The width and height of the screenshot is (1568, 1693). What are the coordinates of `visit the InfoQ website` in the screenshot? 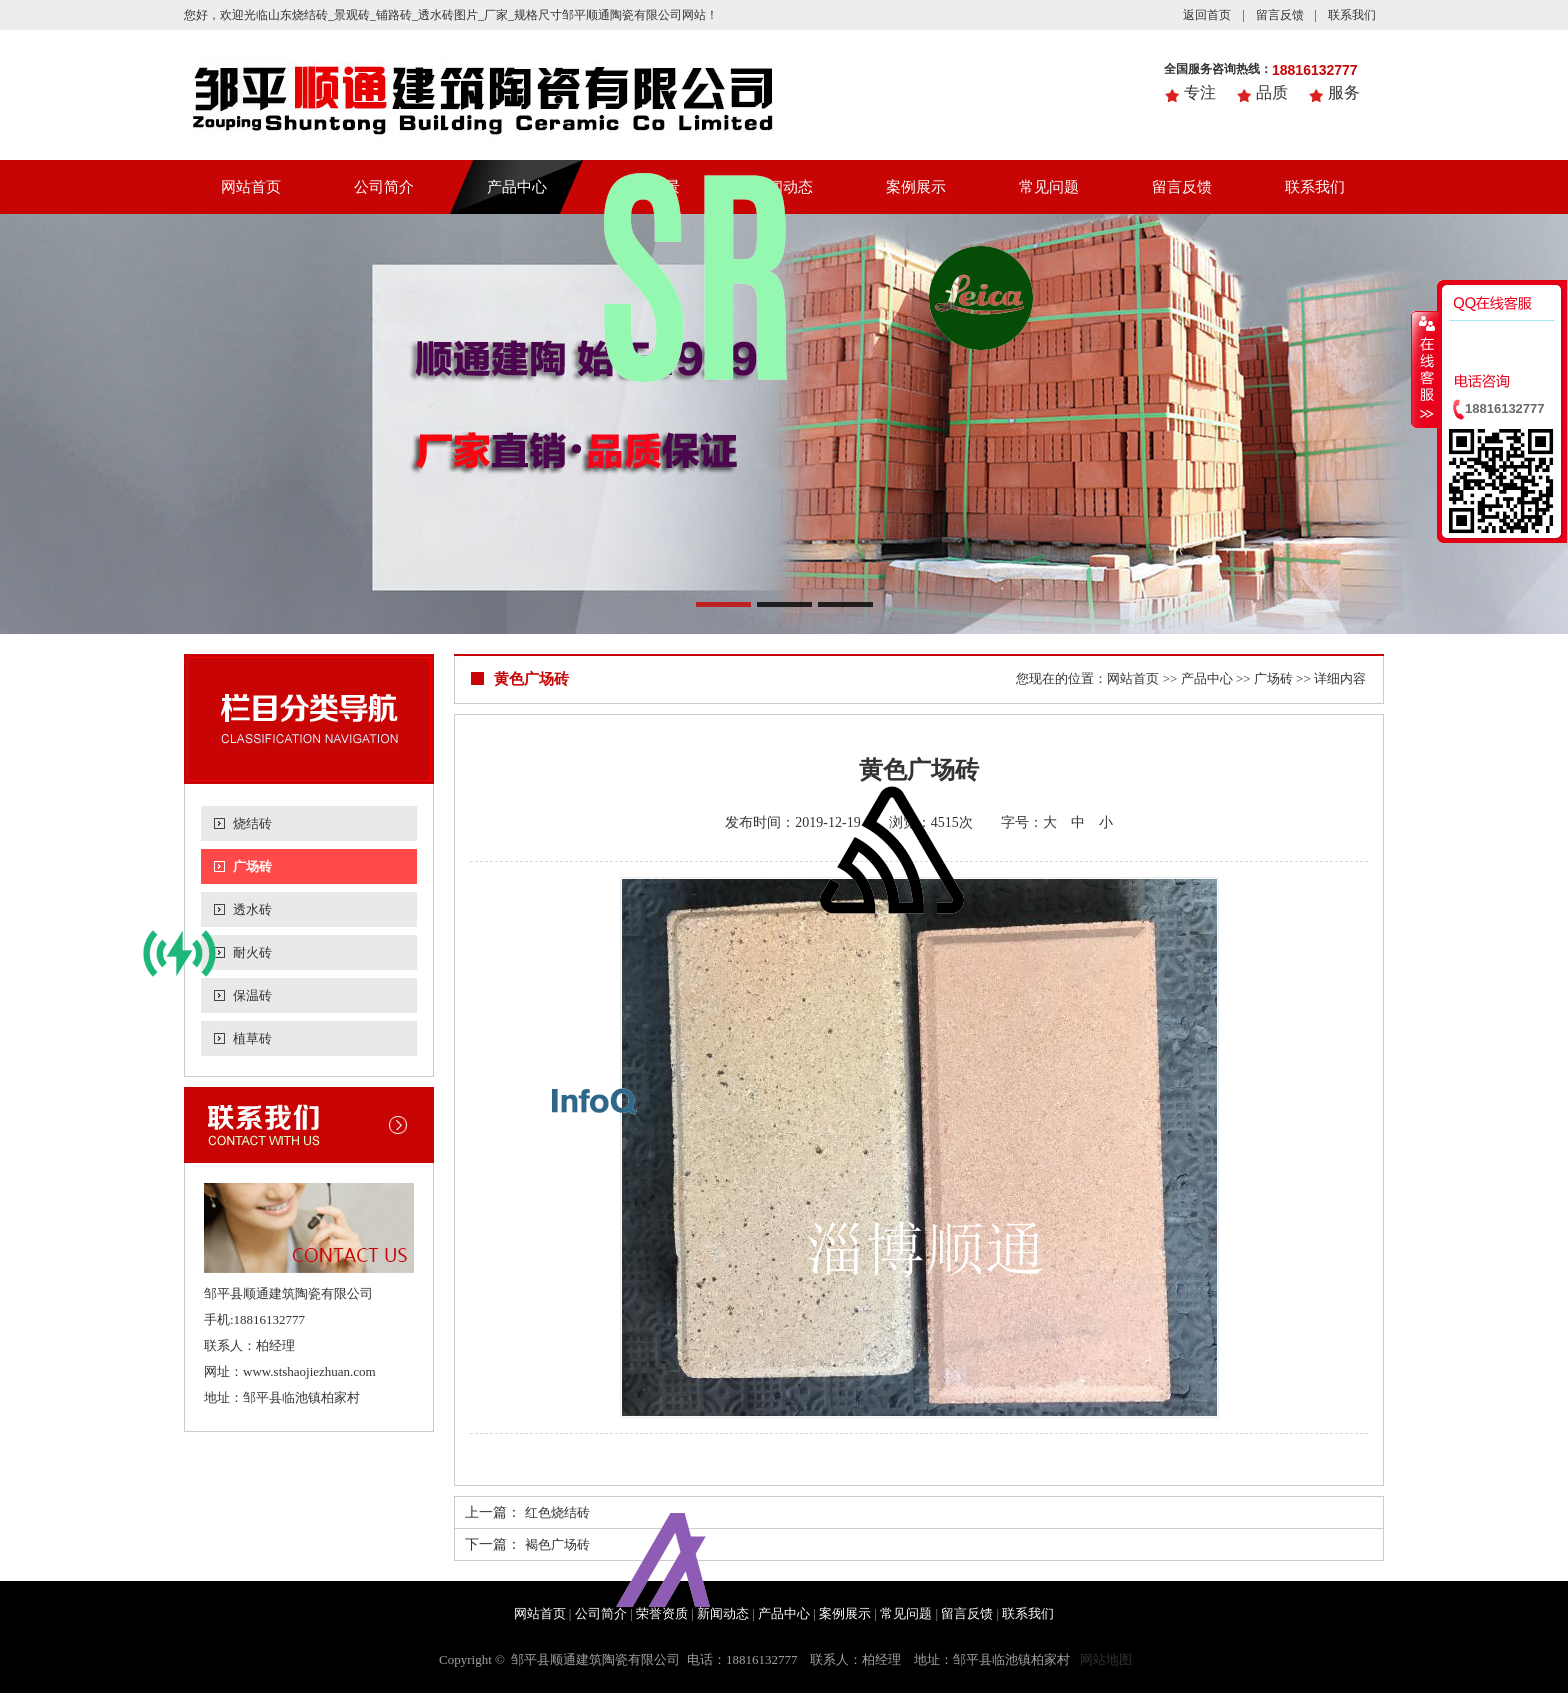 It's located at (594, 1101).